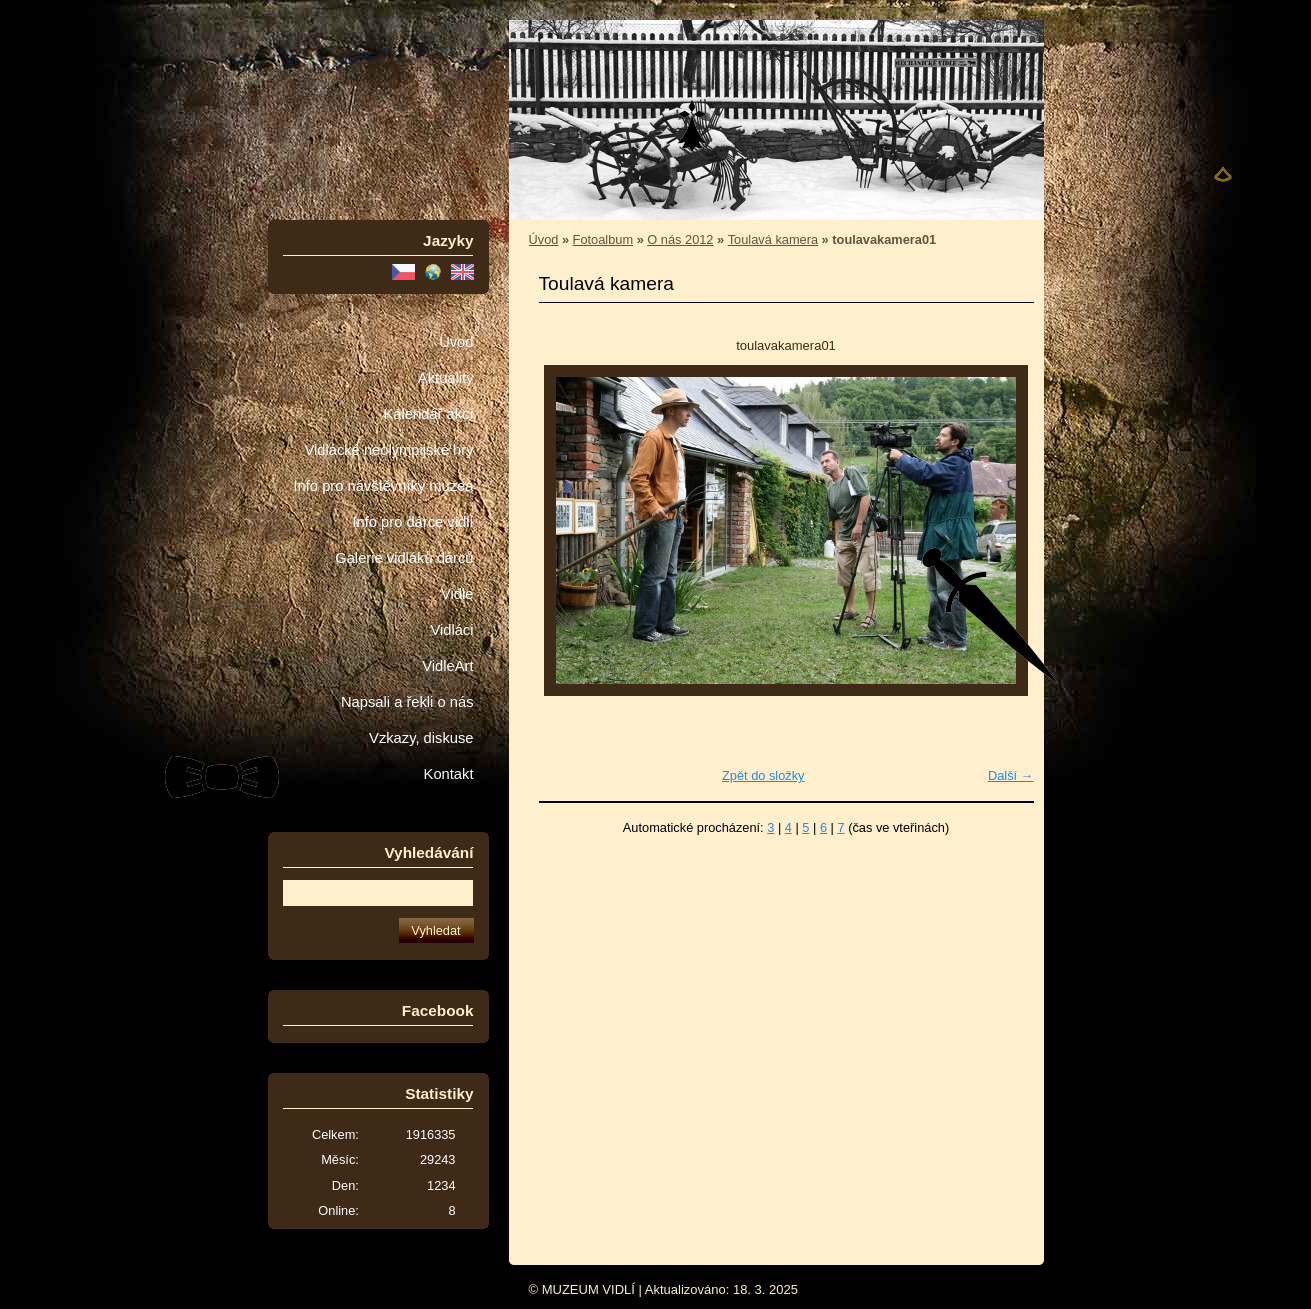  What do you see at coordinates (222, 777) in the screenshot?
I see `select formal or dressy attire option` at bounding box center [222, 777].